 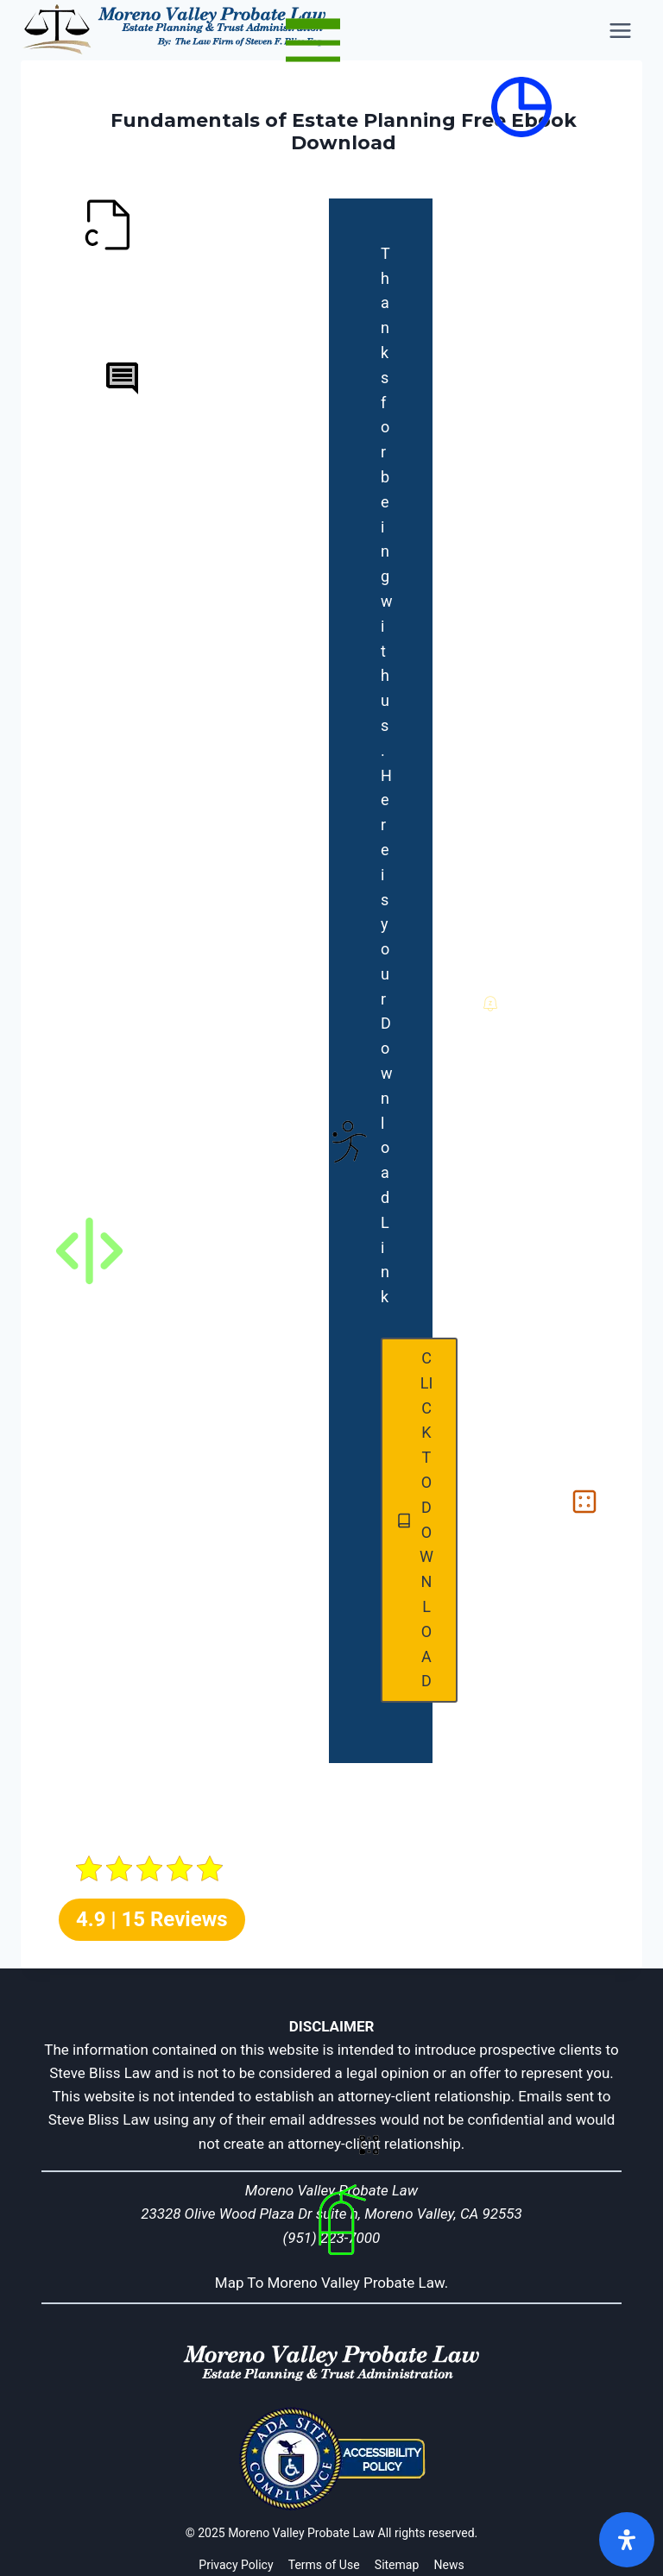 What do you see at coordinates (521, 107) in the screenshot?
I see `view analytics or statistics breakdown` at bounding box center [521, 107].